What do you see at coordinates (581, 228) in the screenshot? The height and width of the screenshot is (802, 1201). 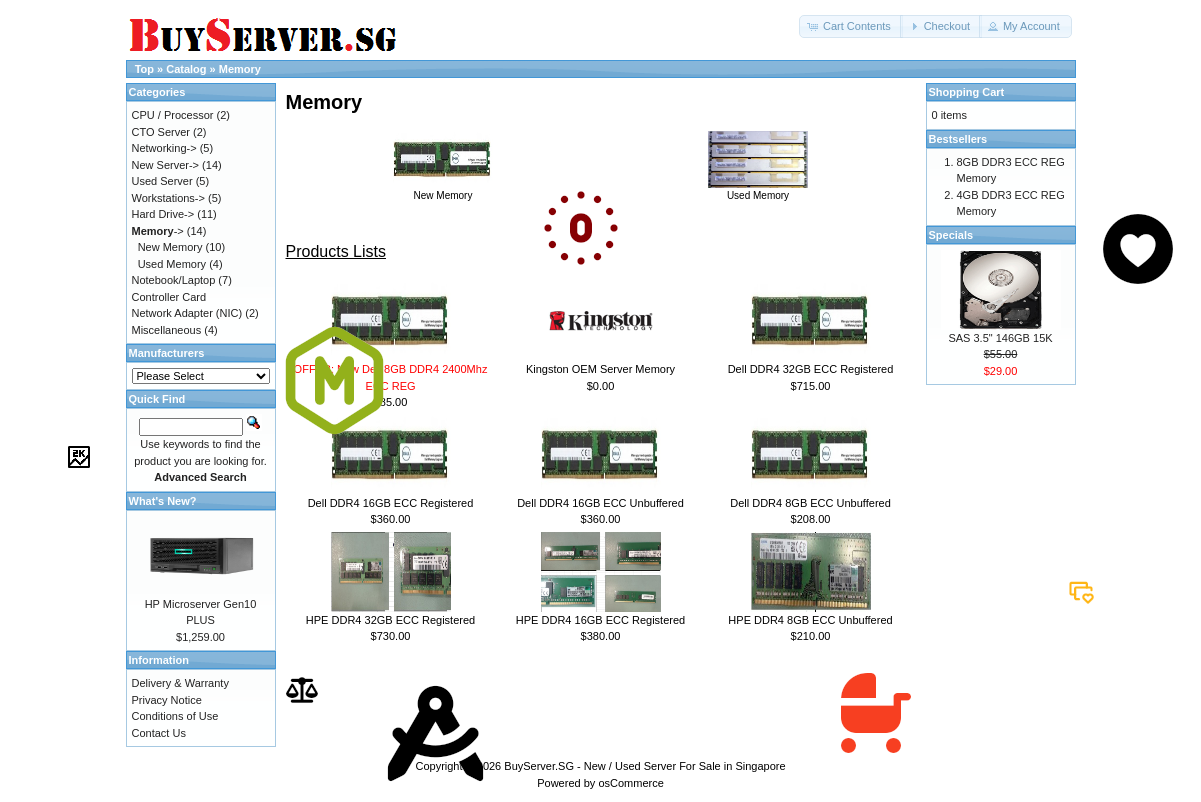 I see `indicates zero time elapsed or no duration` at bounding box center [581, 228].